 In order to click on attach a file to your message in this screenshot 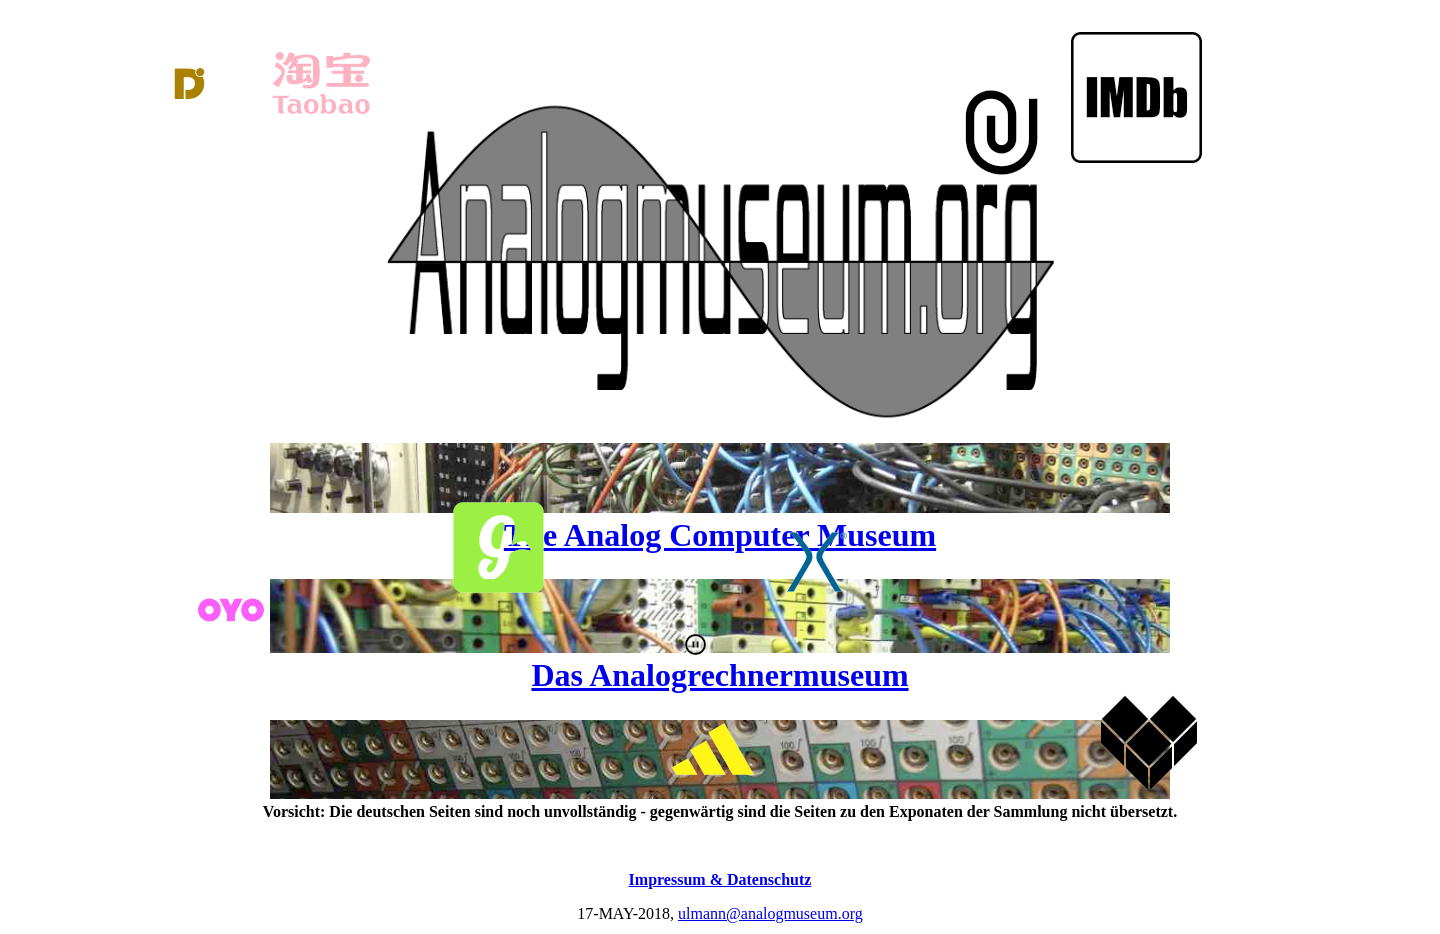, I will do `click(999, 132)`.